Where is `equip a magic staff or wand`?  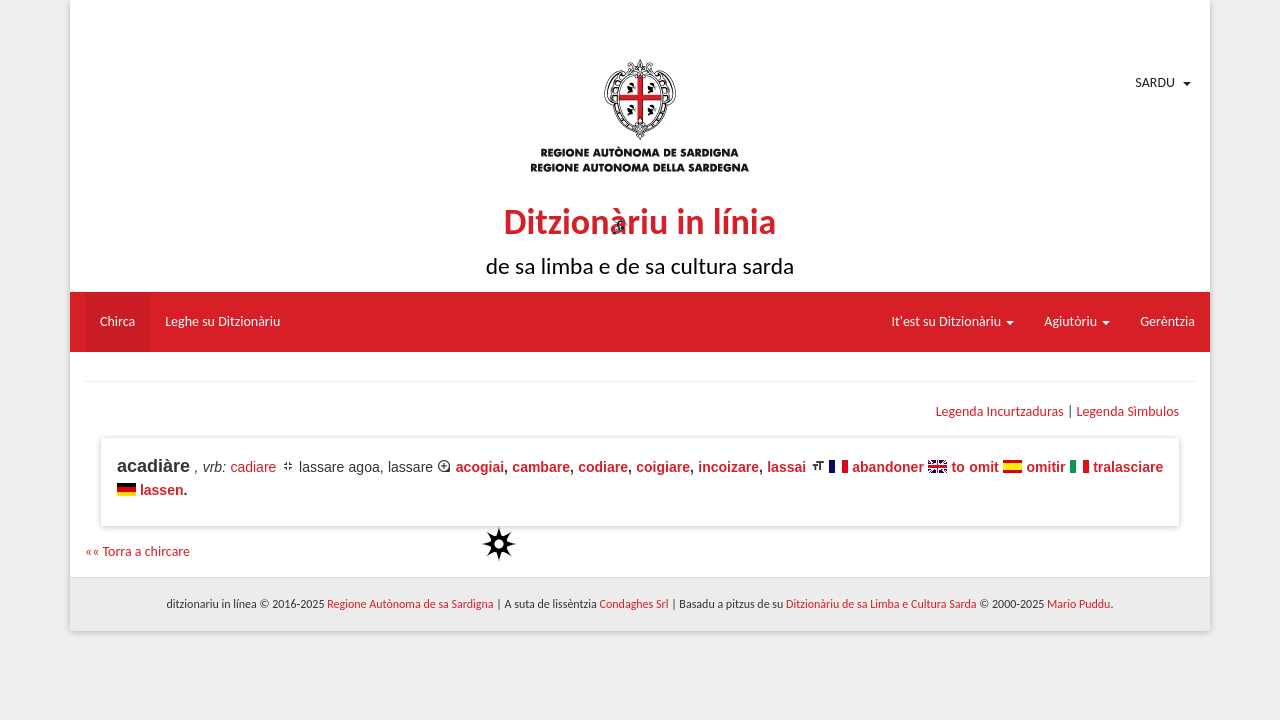
equip a magic staff or wand is located at coordinates (620, 226).